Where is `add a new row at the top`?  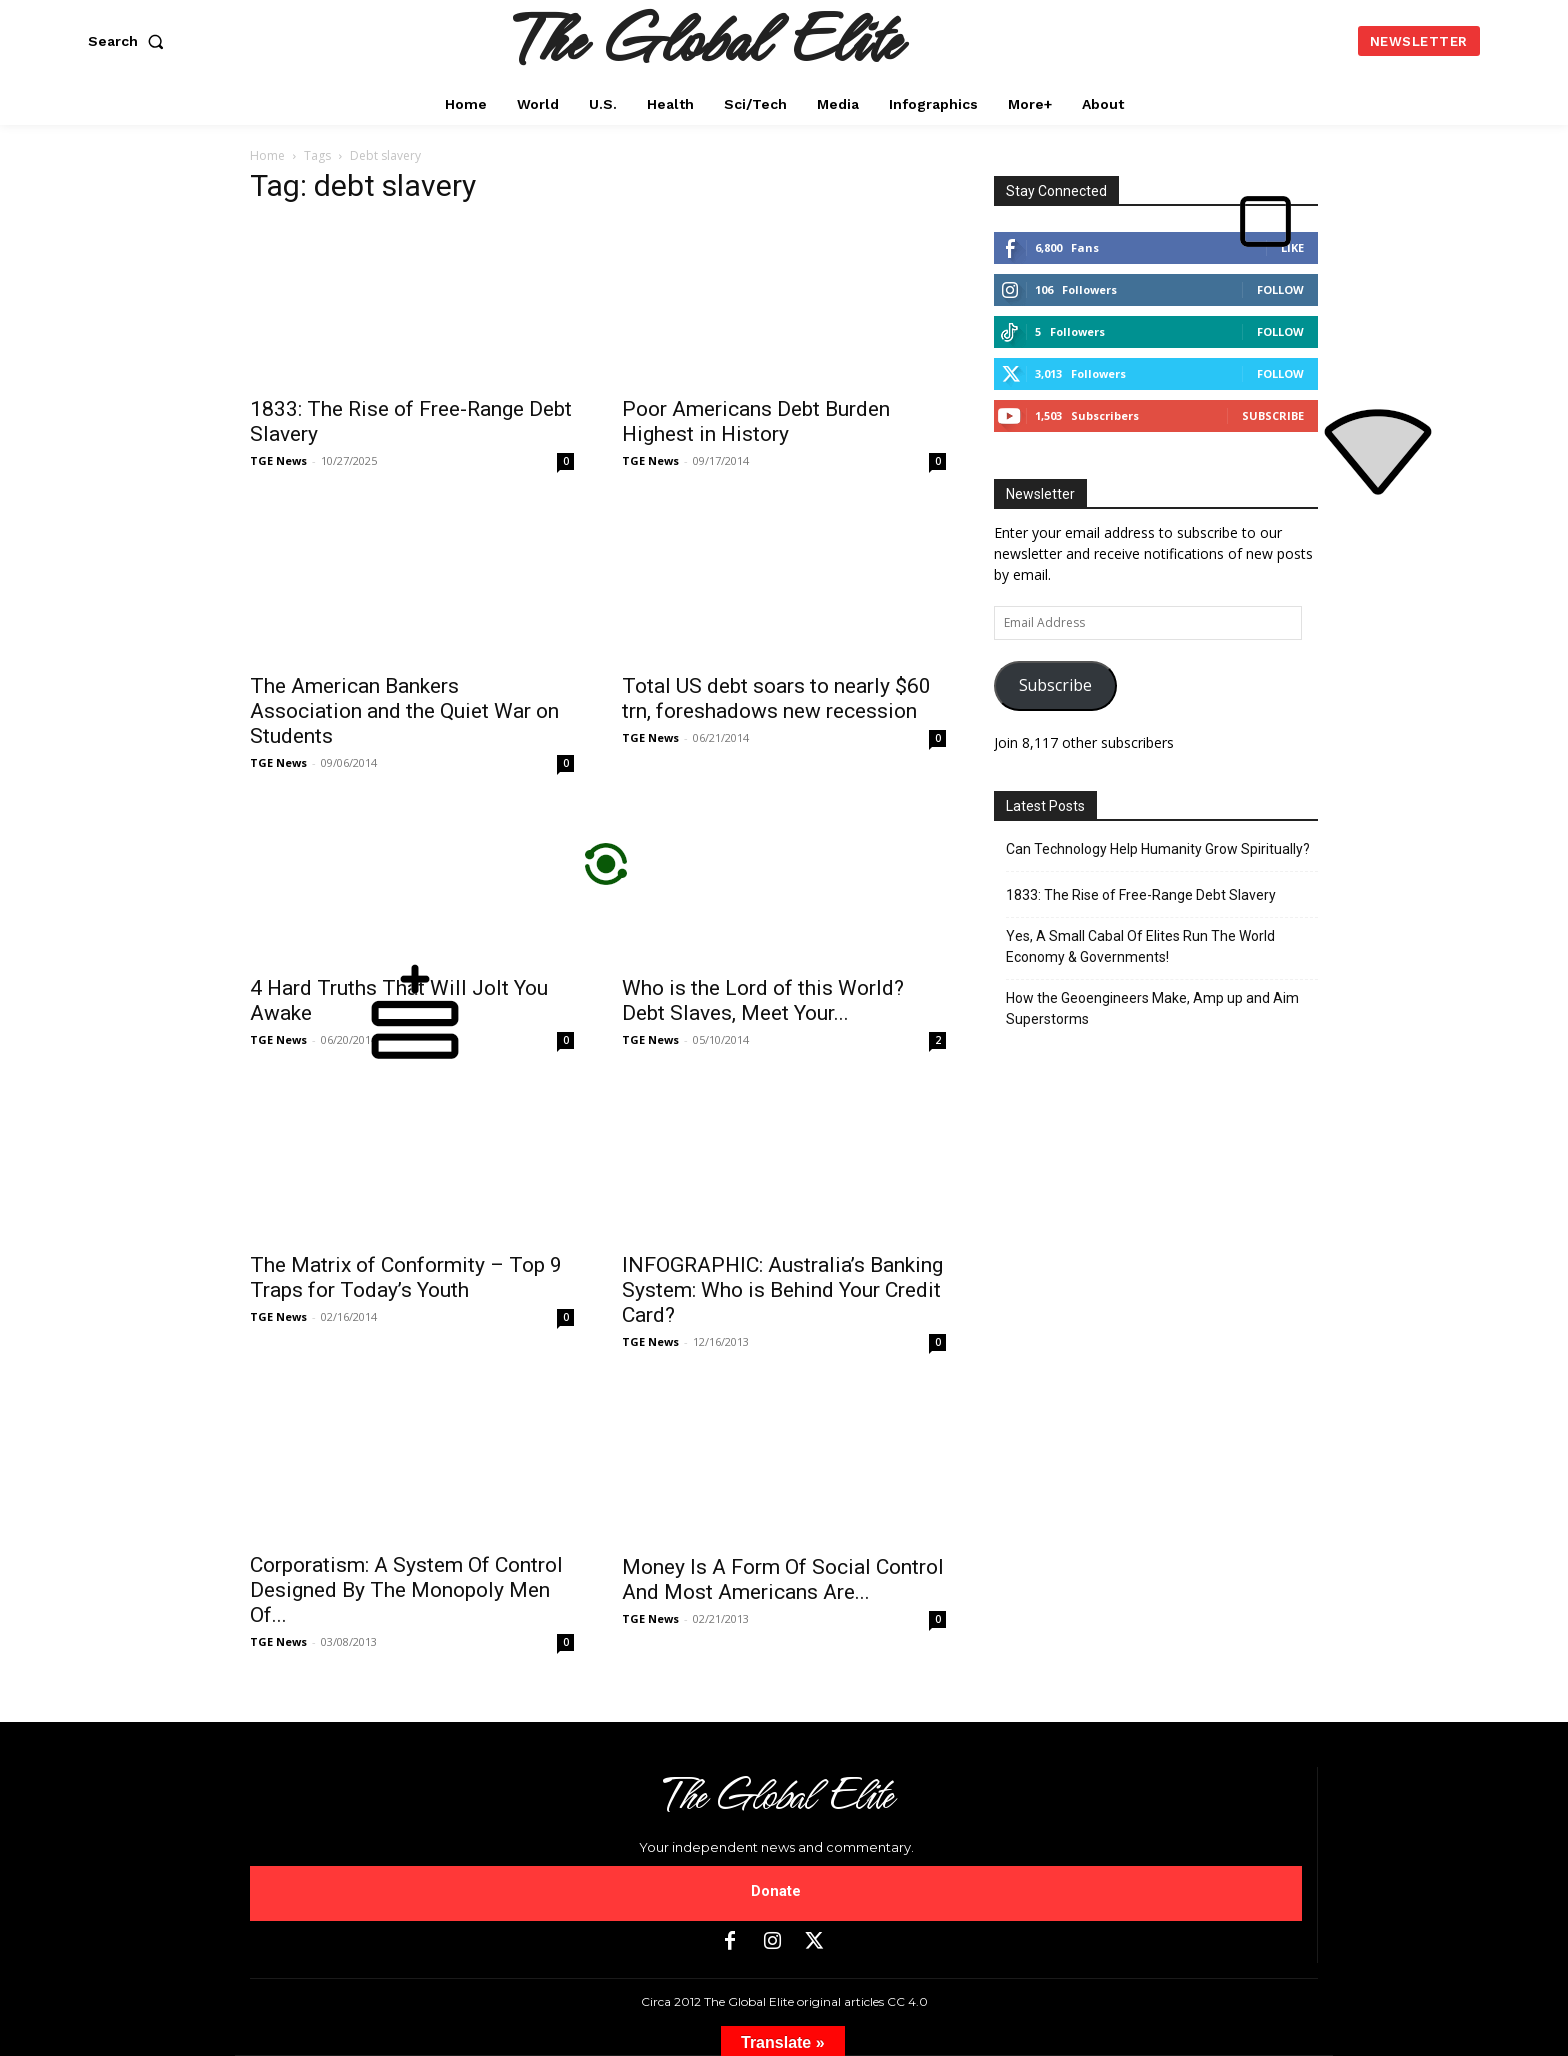 add a new row at the top is located at coordinates (415, 1019).